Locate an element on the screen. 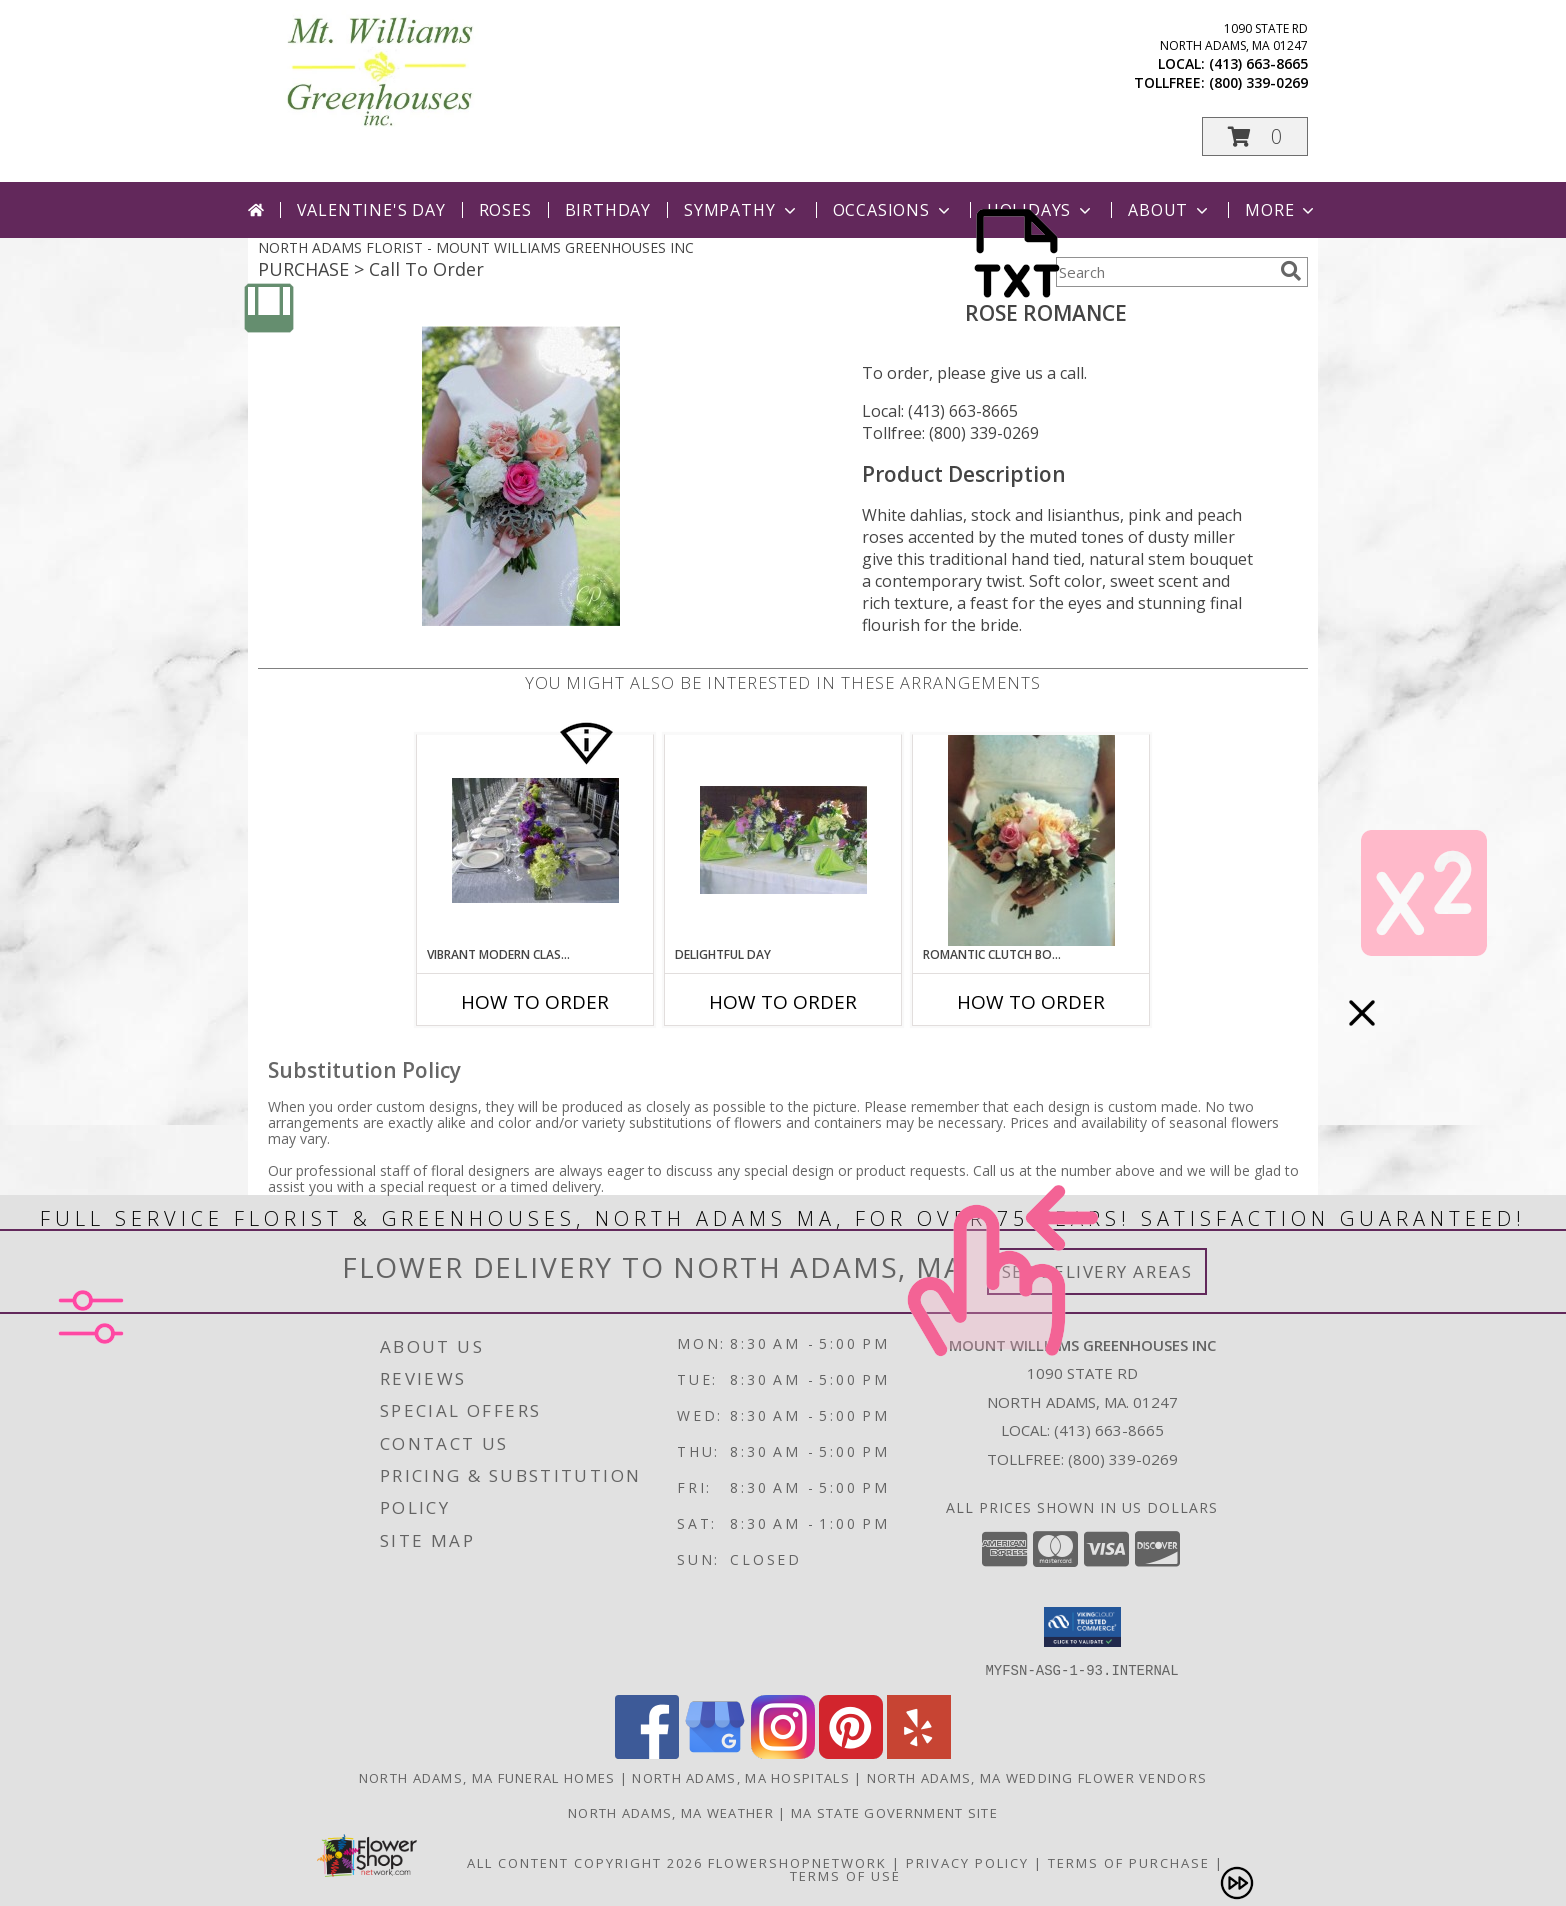 The width and height of the screenshot is (1566, 1906). close the current window or dialog is located at coordinates (1362, 1013).